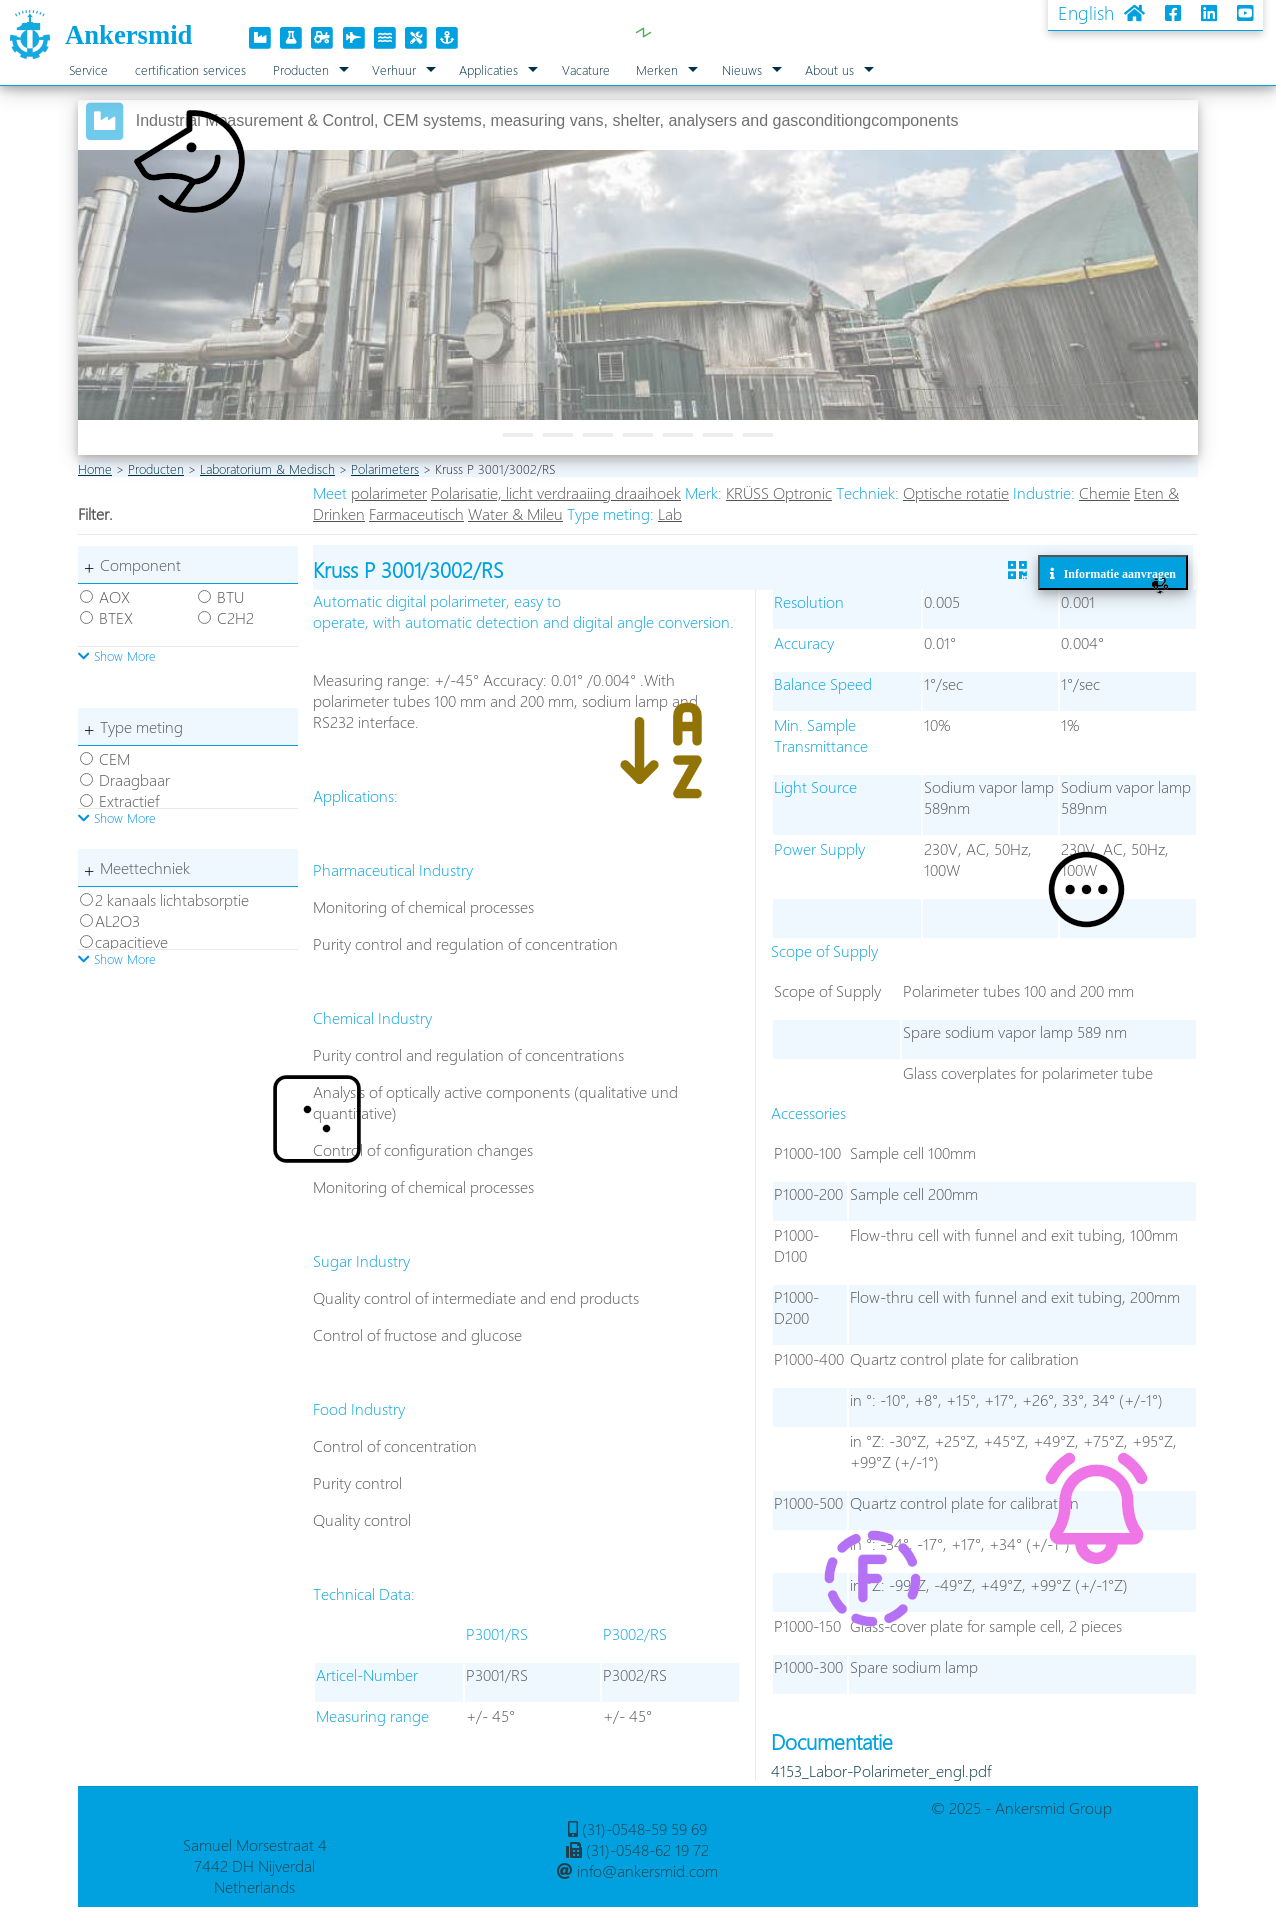 The image size is (1276, 1913). I want to click on access more options or actions, so click(1086, 889).